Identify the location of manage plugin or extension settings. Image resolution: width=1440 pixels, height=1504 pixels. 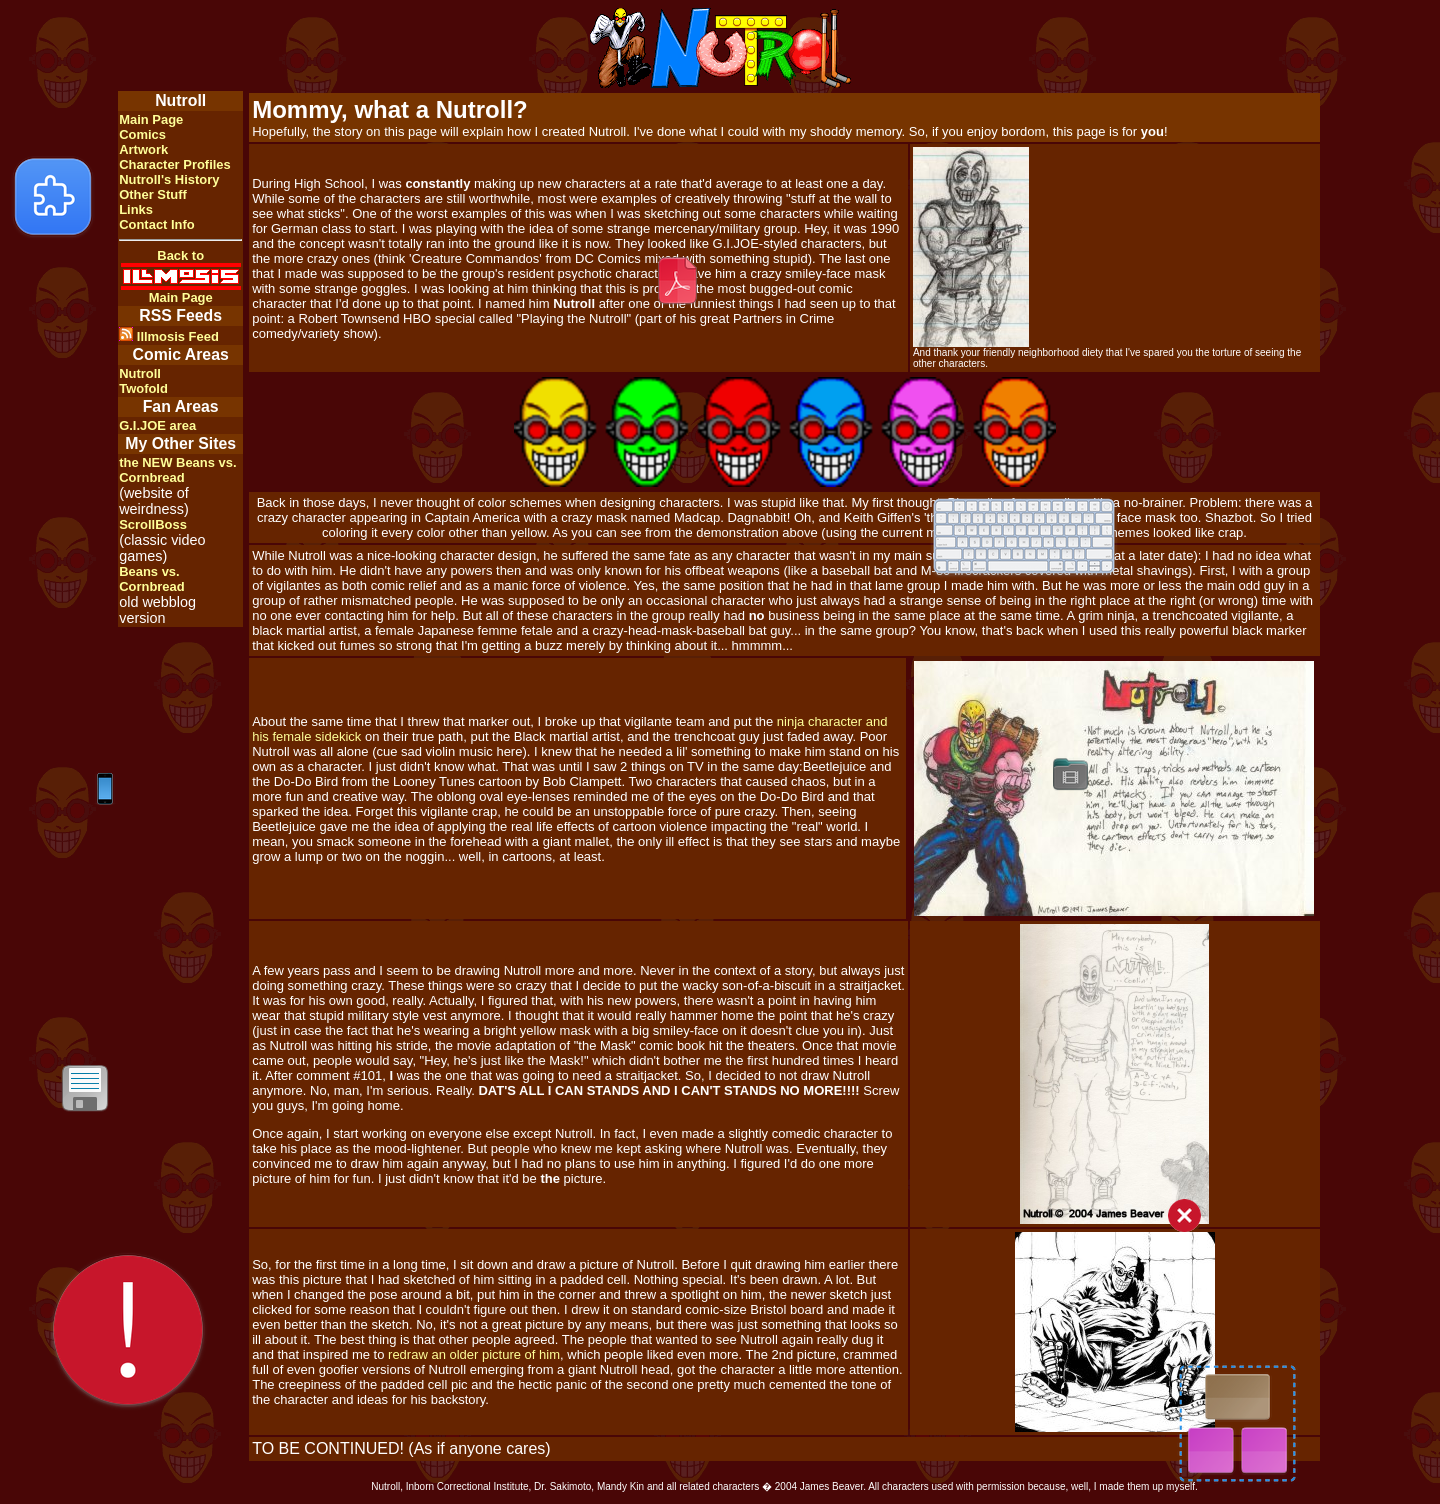
(53, 198).